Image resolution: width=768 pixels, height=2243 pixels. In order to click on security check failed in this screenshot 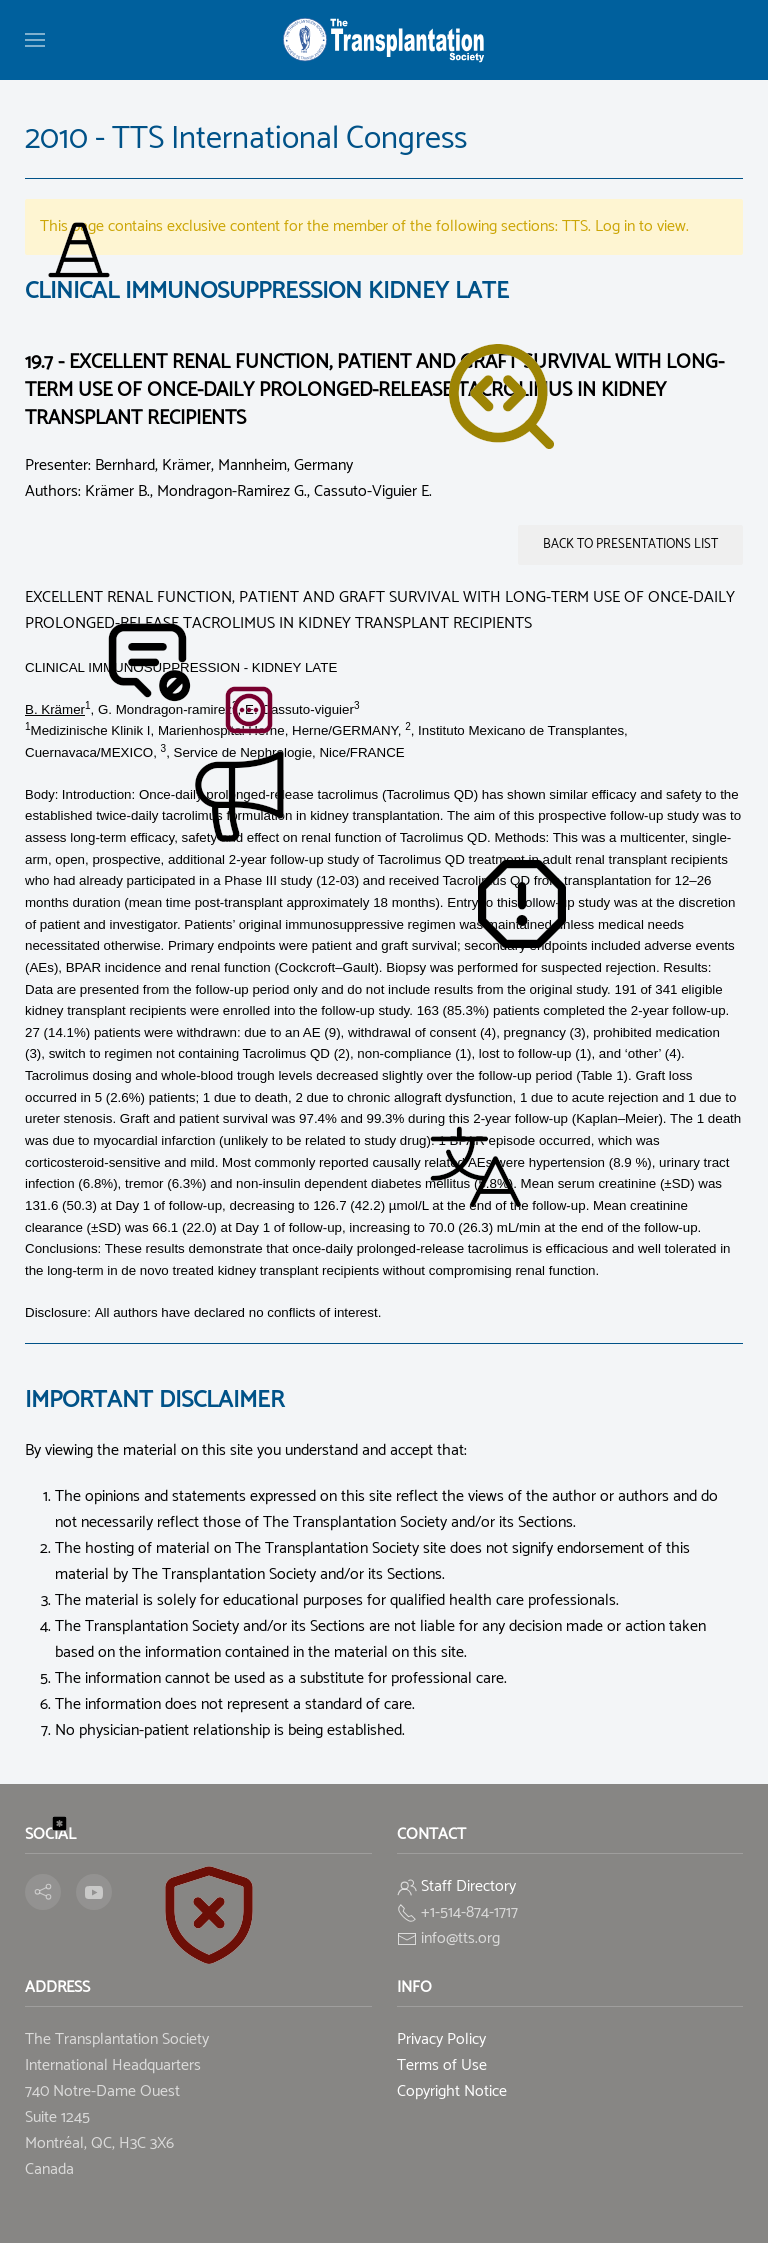, I will do `click(209, 1916)`.